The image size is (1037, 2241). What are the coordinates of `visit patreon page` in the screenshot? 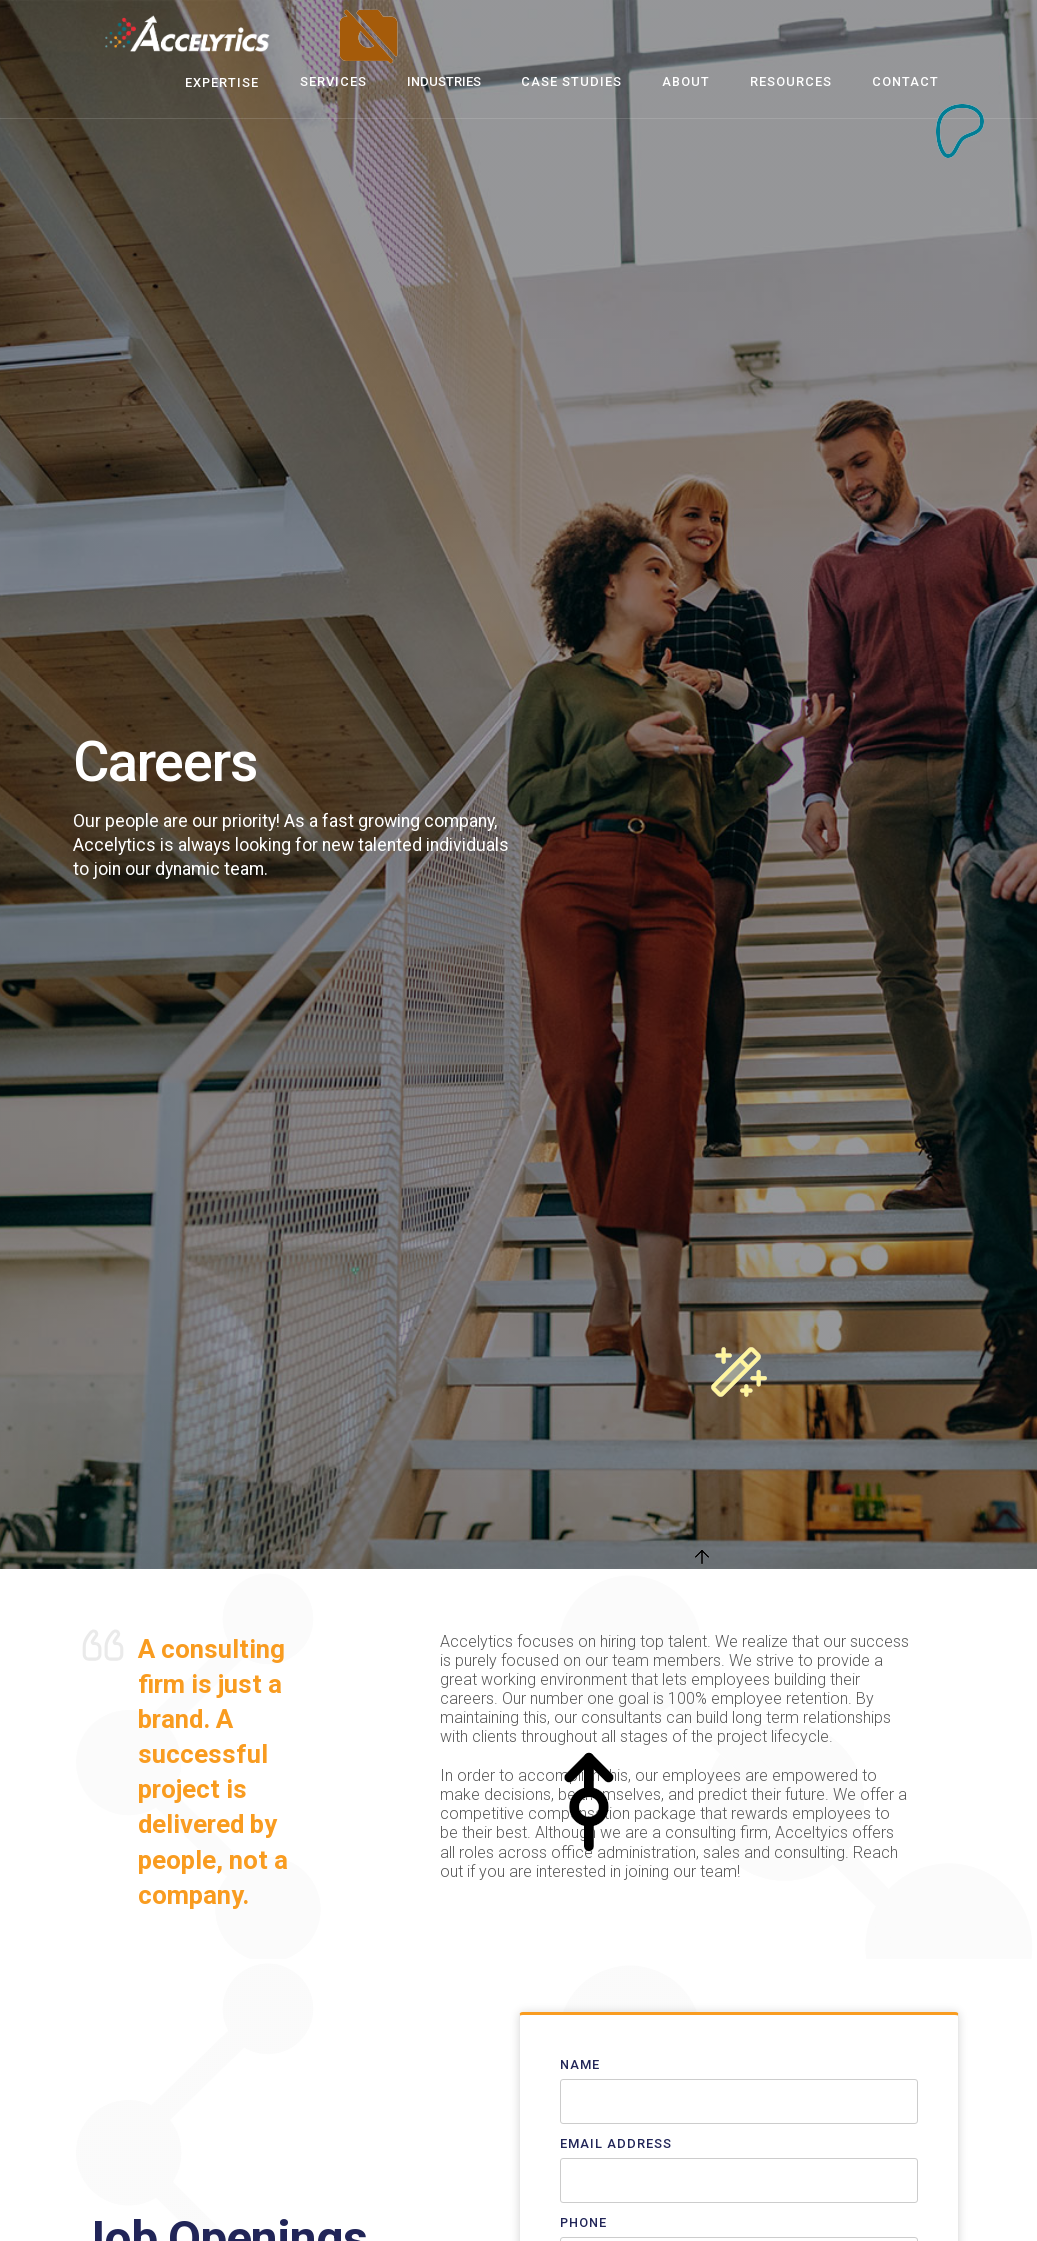 It's located at (958, 130).